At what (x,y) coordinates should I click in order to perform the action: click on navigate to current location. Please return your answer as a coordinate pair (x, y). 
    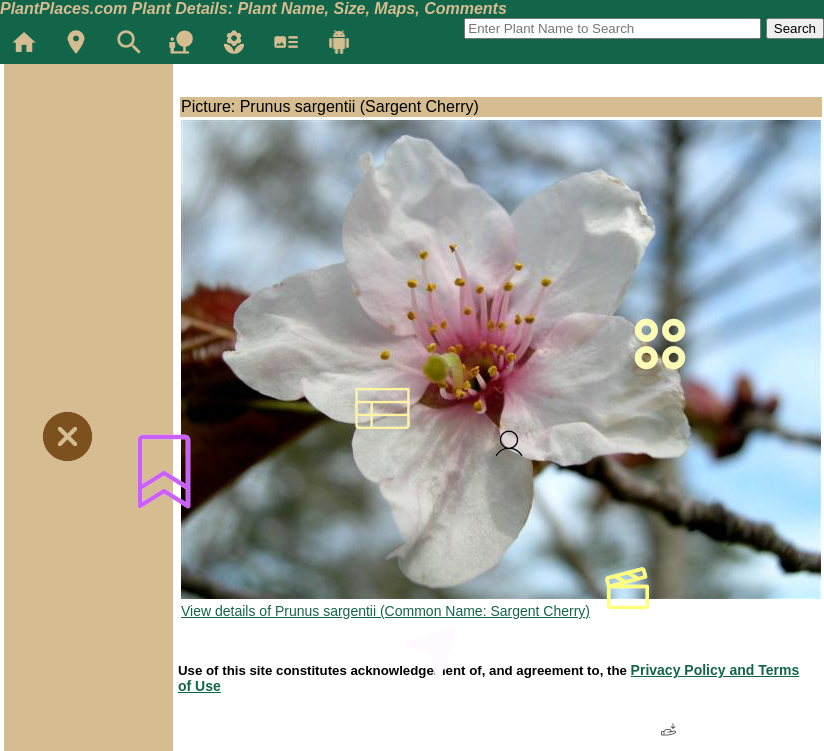
    Looking at the image, I should click on (433, 649).